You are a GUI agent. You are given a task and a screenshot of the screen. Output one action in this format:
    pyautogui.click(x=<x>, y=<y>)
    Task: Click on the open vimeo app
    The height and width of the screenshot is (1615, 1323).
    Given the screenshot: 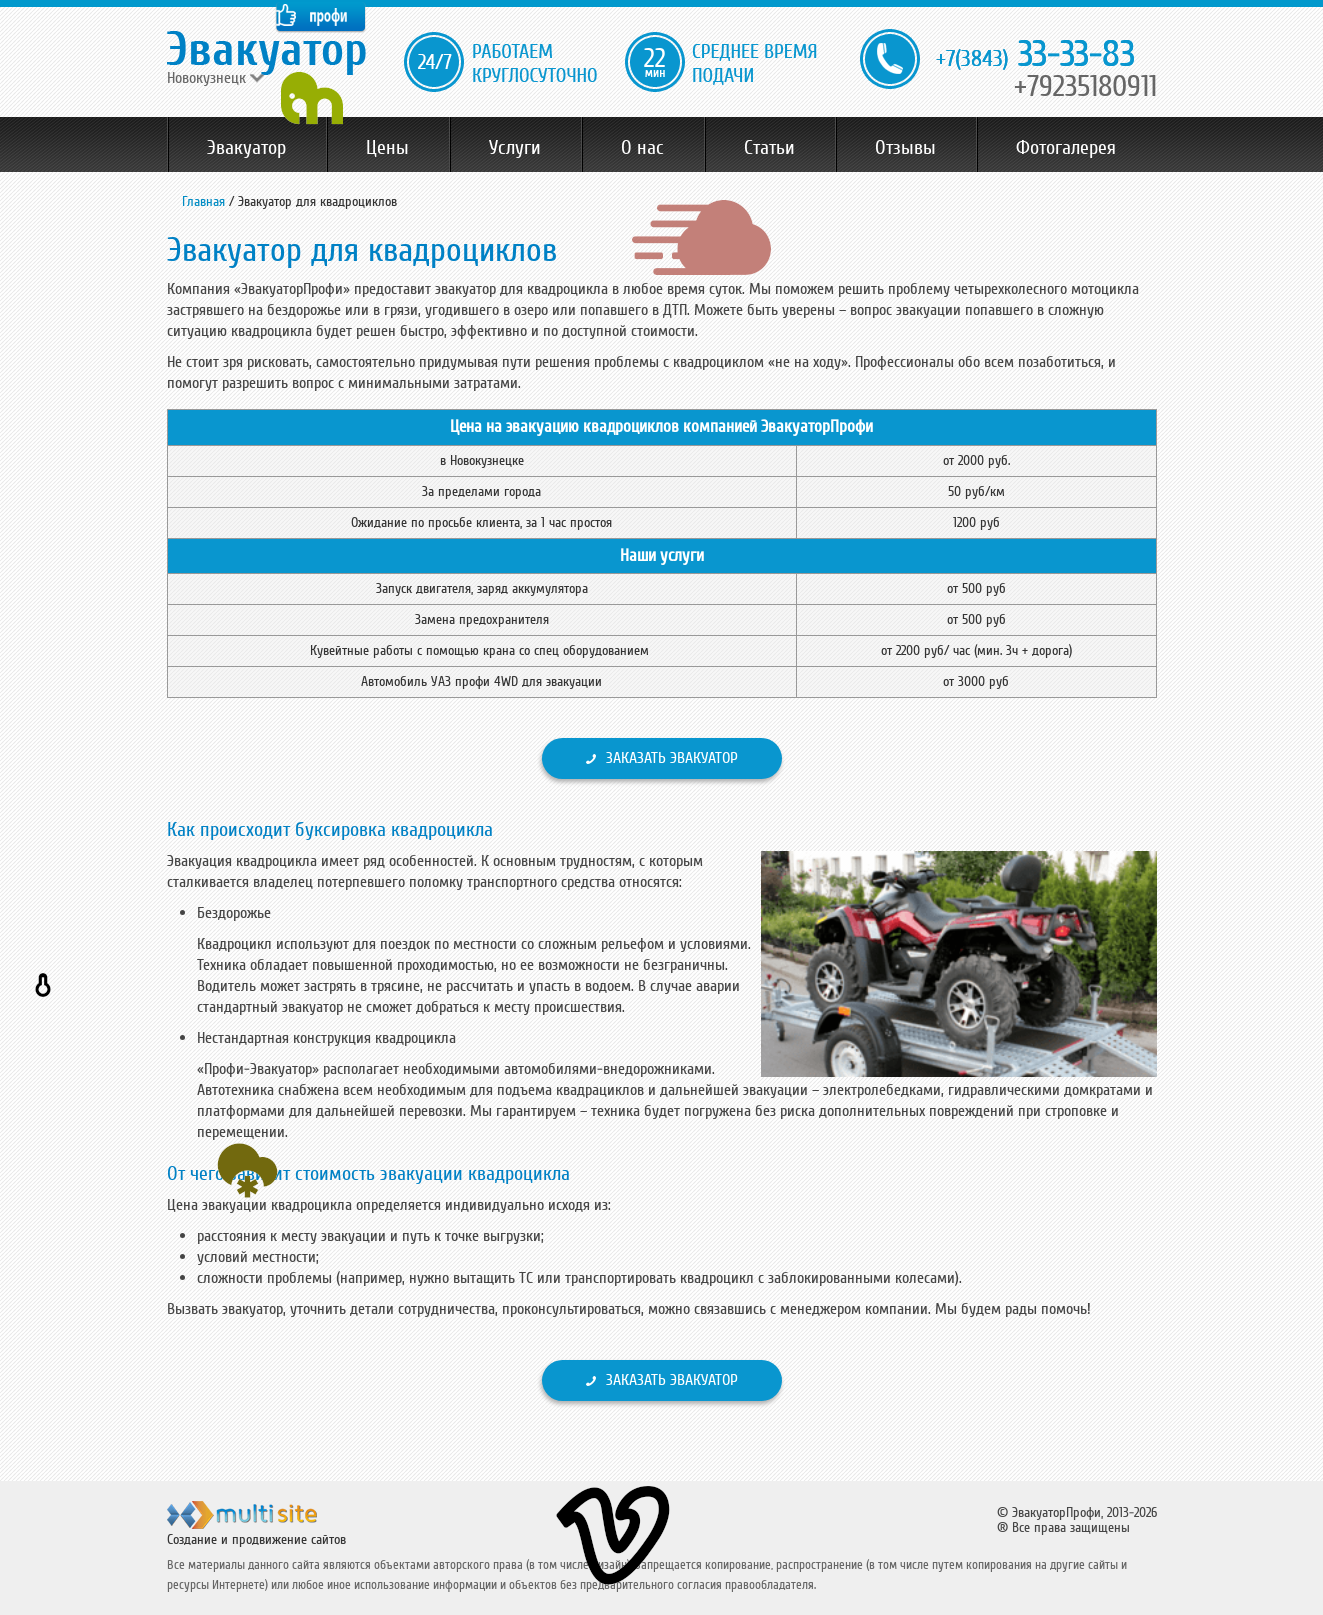 What is the action you would take?
    pyautogui.click(x=616, y=1534)
    